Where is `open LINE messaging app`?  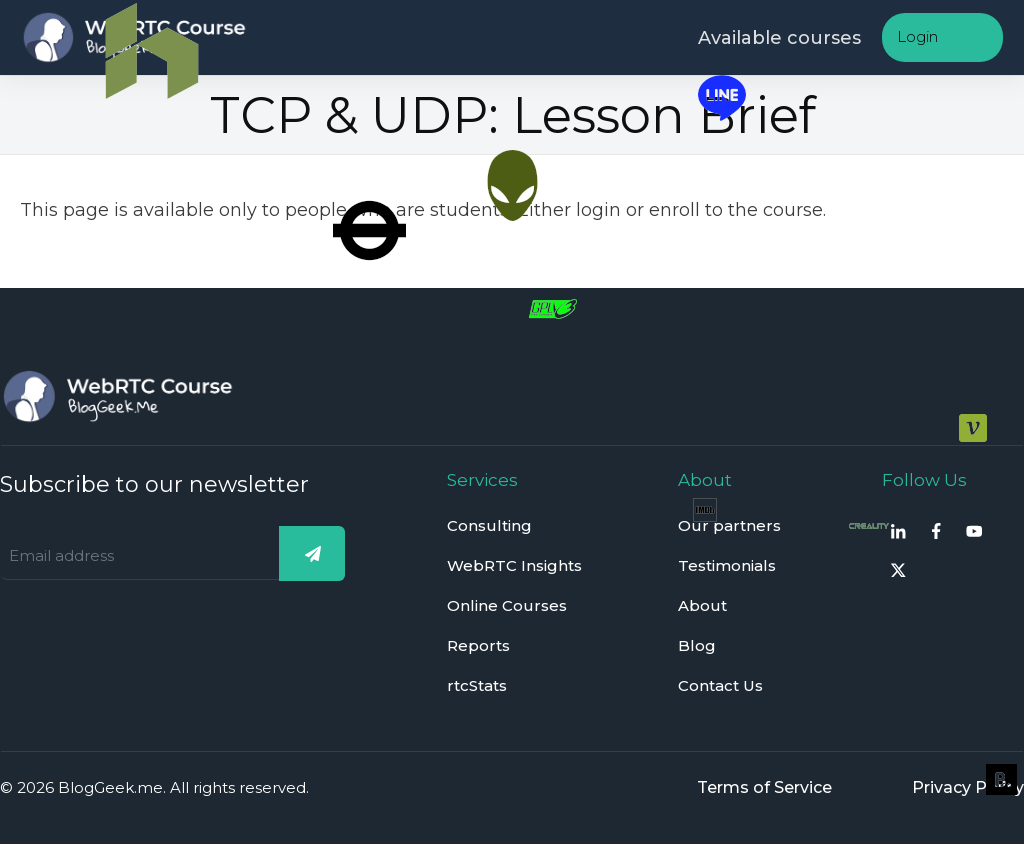 open LINE messaging app is located at coordinates (722, 98).